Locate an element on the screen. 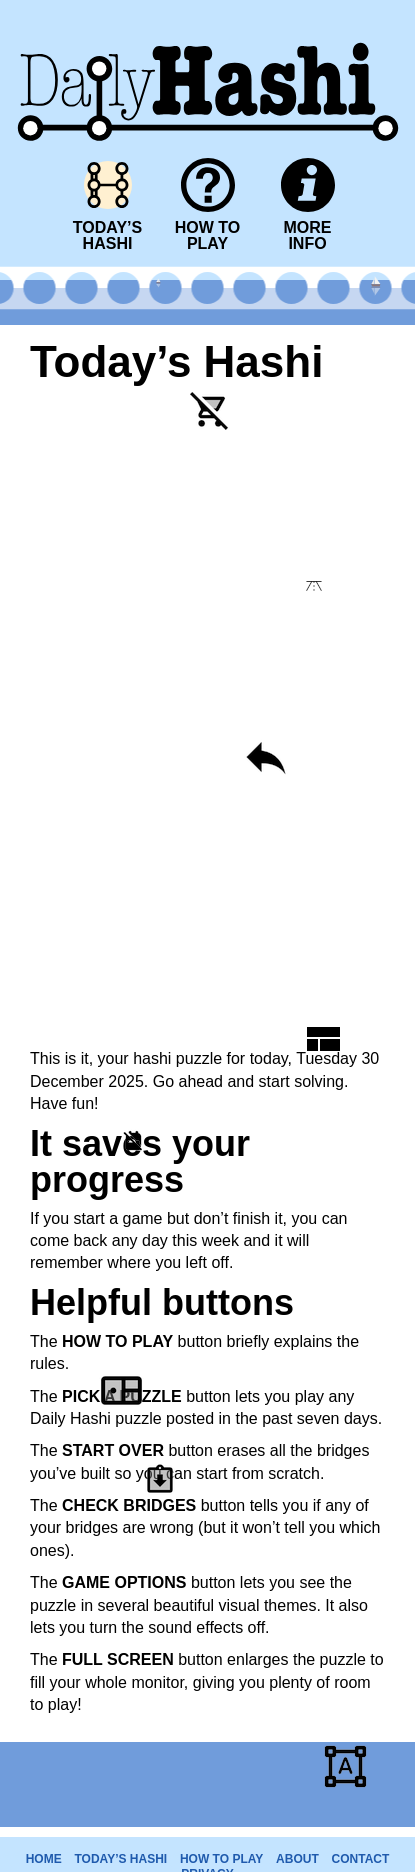 The height and width of the screenshot is (1872, 415). reply to a message or comment is located at coordinates (266, 757).